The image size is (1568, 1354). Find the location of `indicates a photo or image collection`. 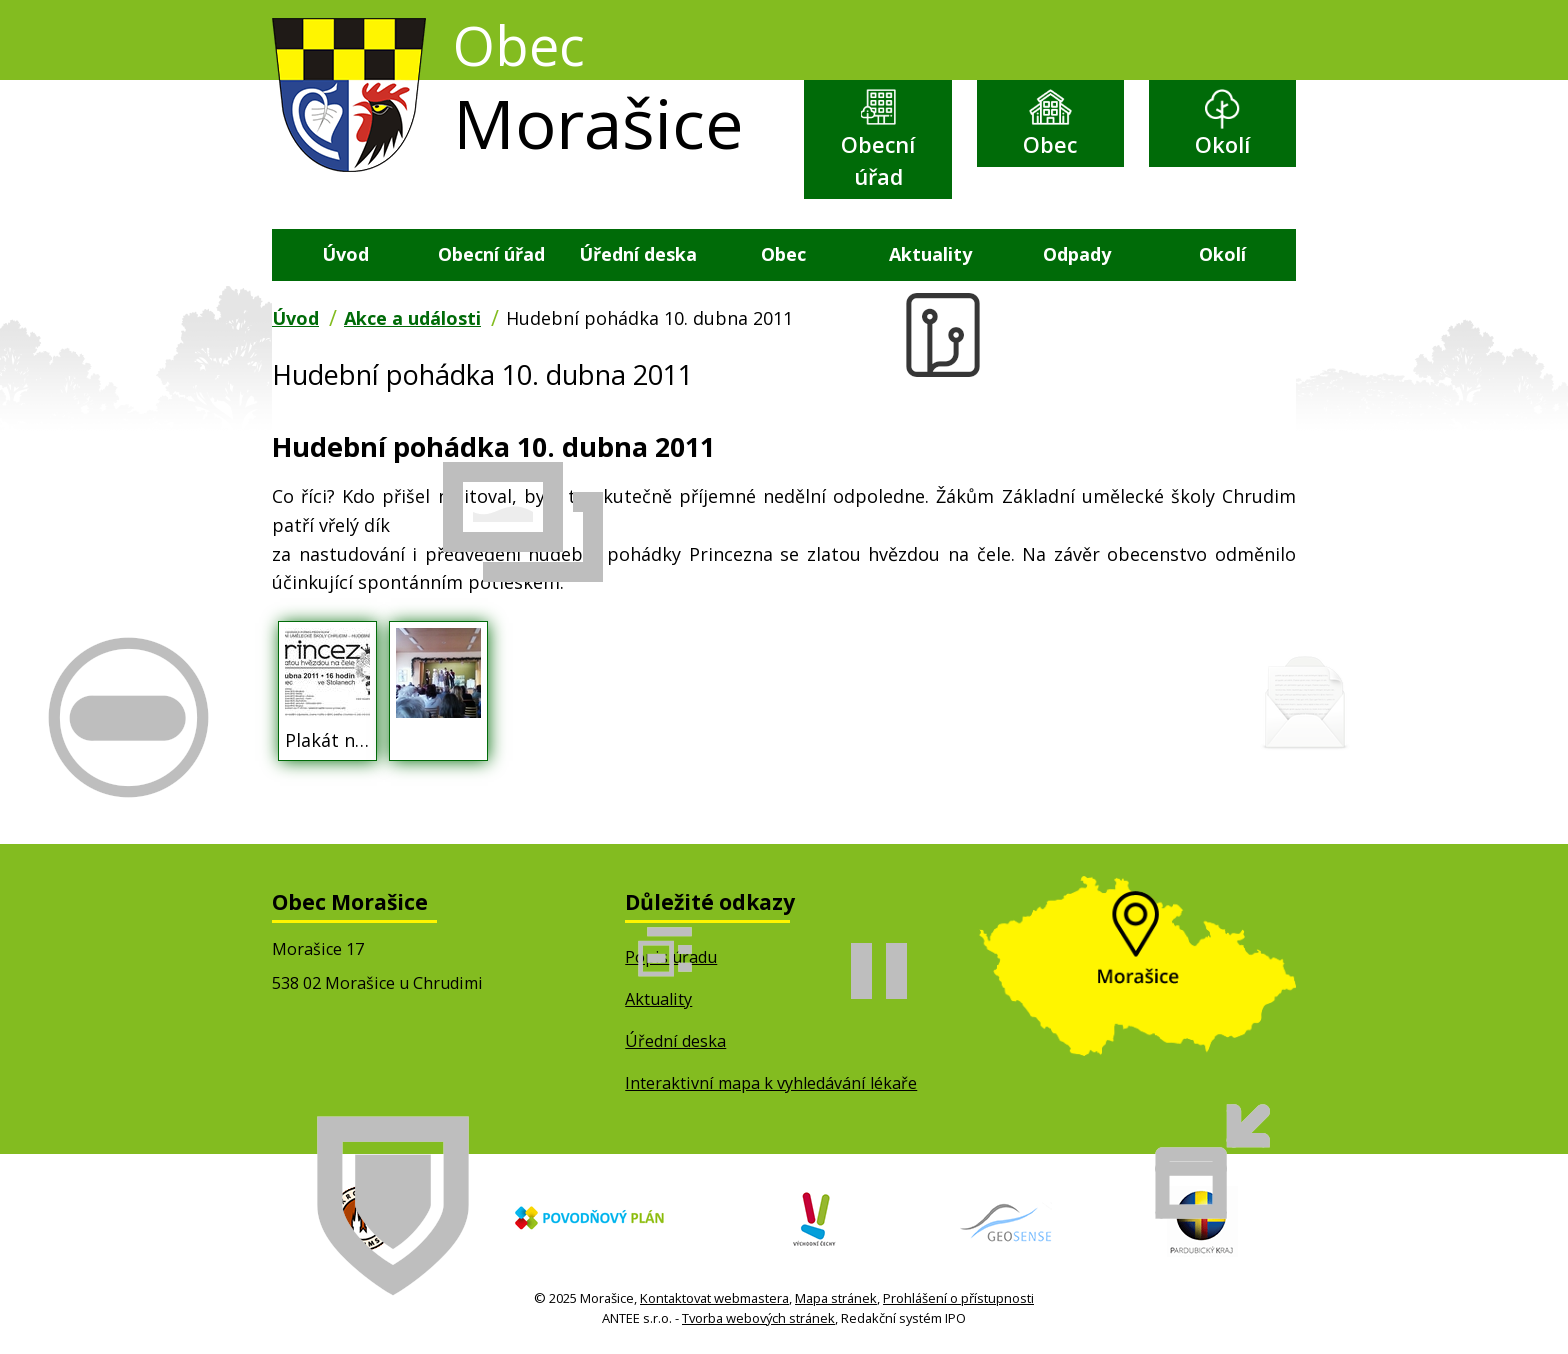

indicates a photo or image collection is located at coordinates (523, 522).